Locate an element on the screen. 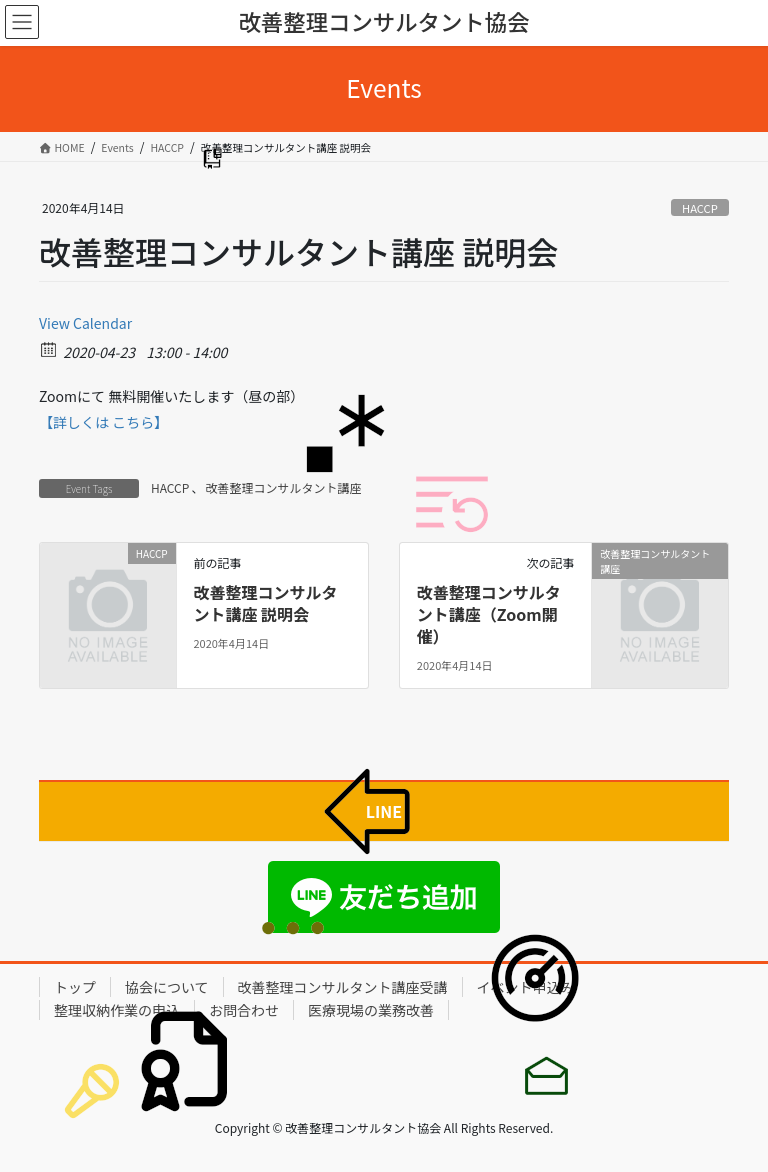 The width and height of the screenshot is (768, 1172). view certified or verified document is located at coordinates (189, 1059).